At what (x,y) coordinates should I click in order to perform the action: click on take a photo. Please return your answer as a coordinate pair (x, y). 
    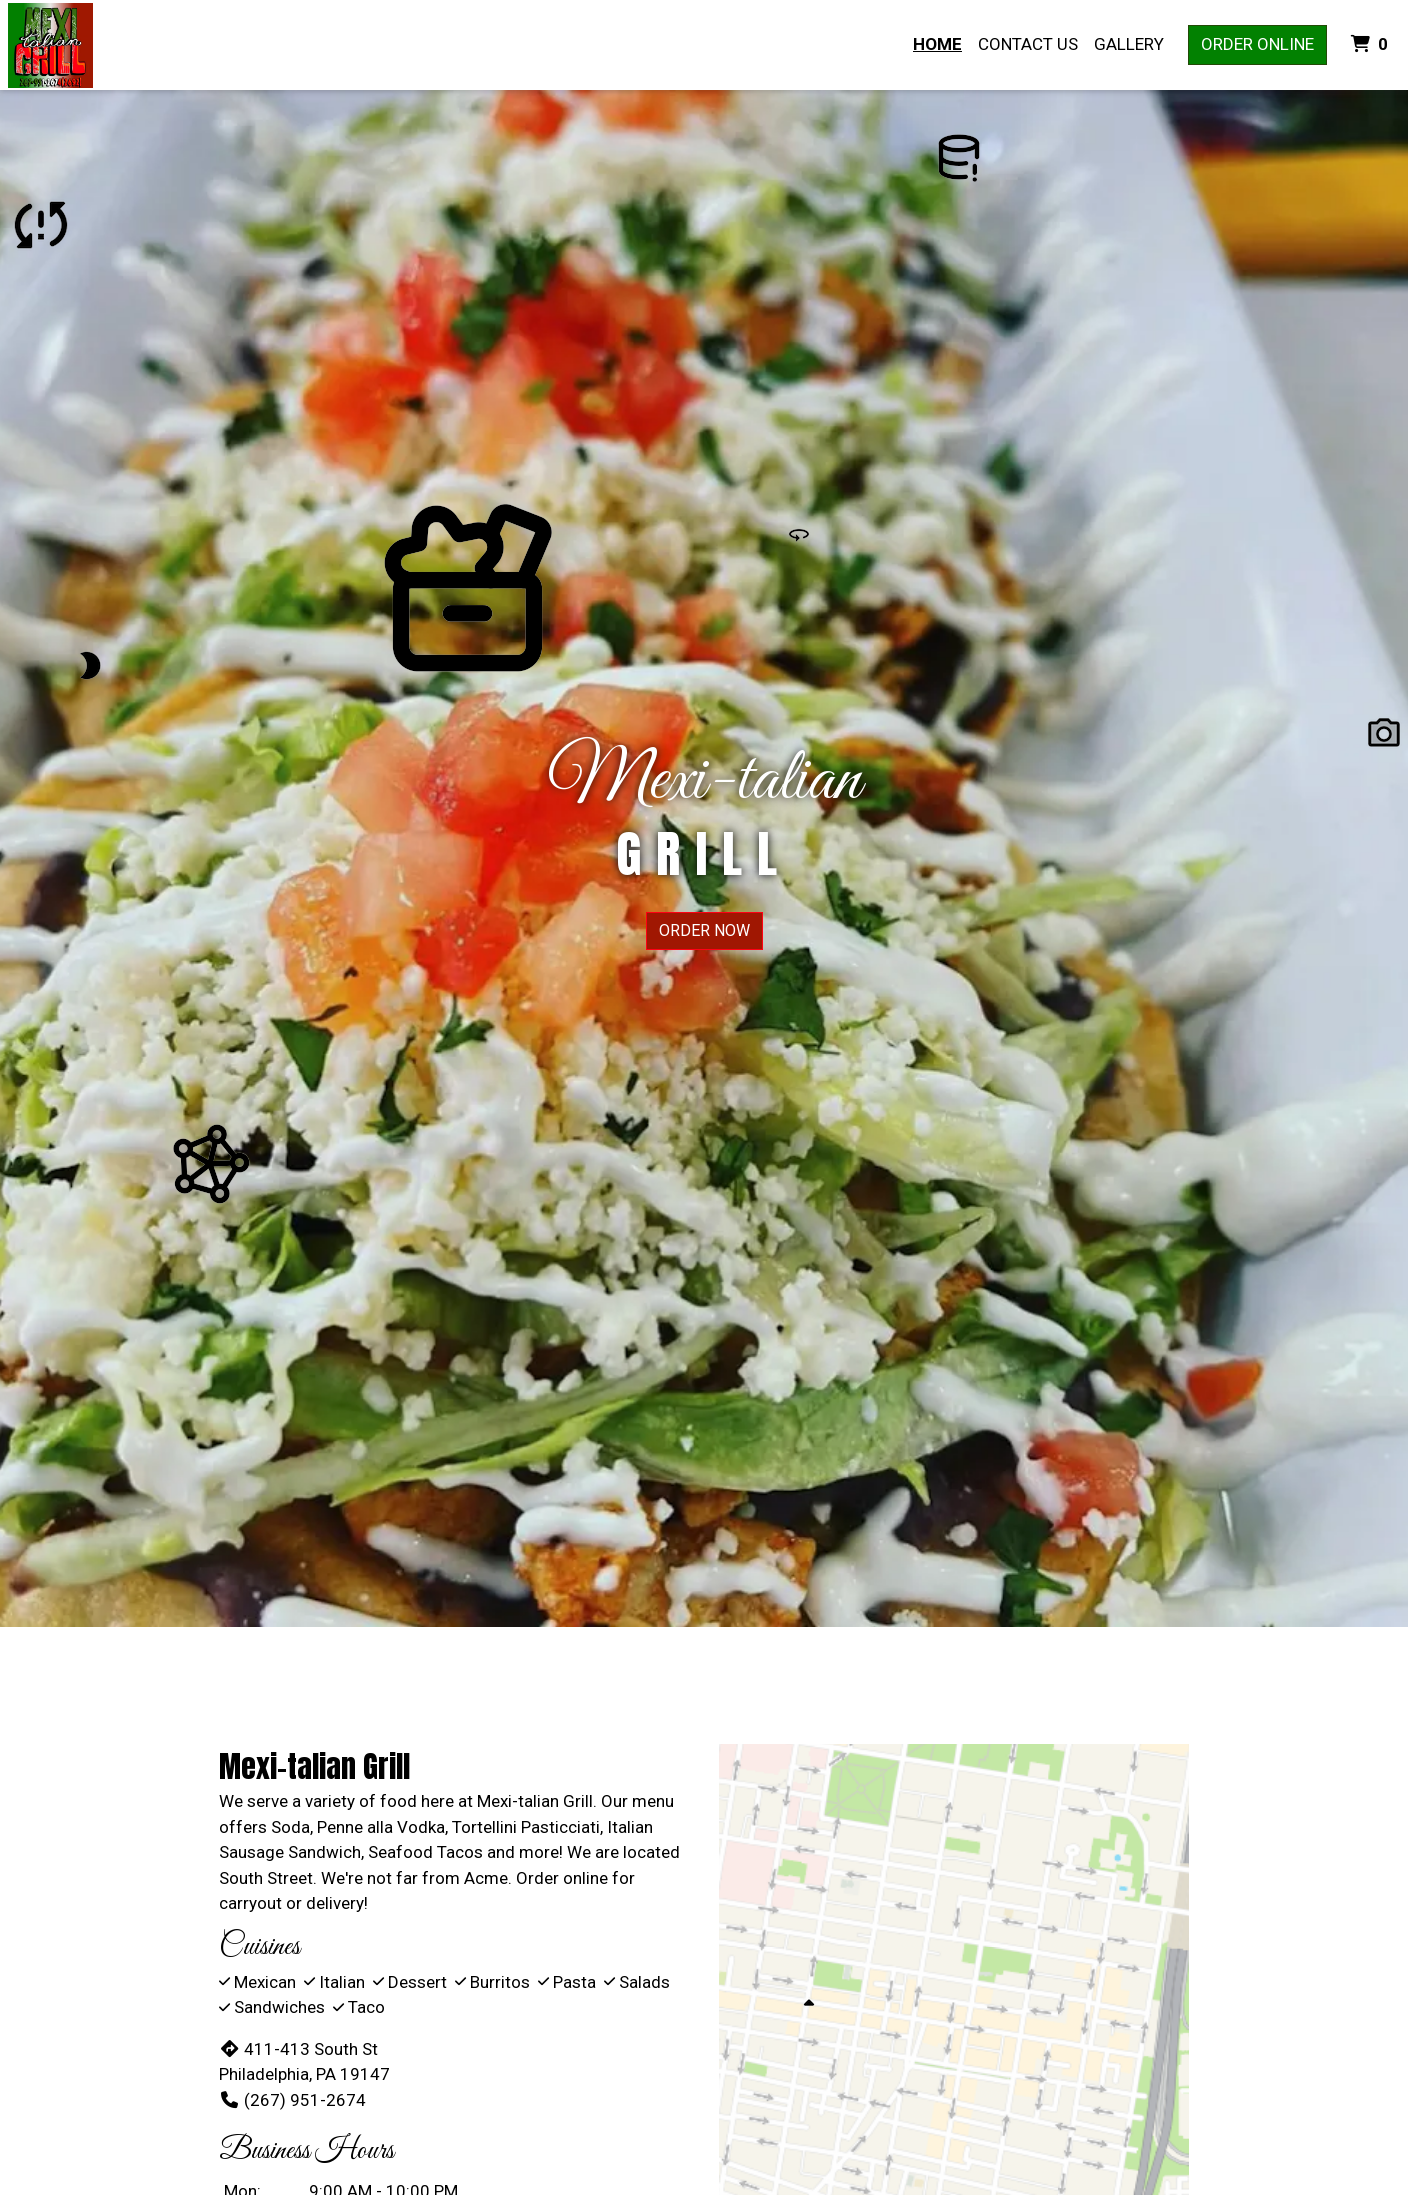
    Looking at the image, I should click on (1384, 734).